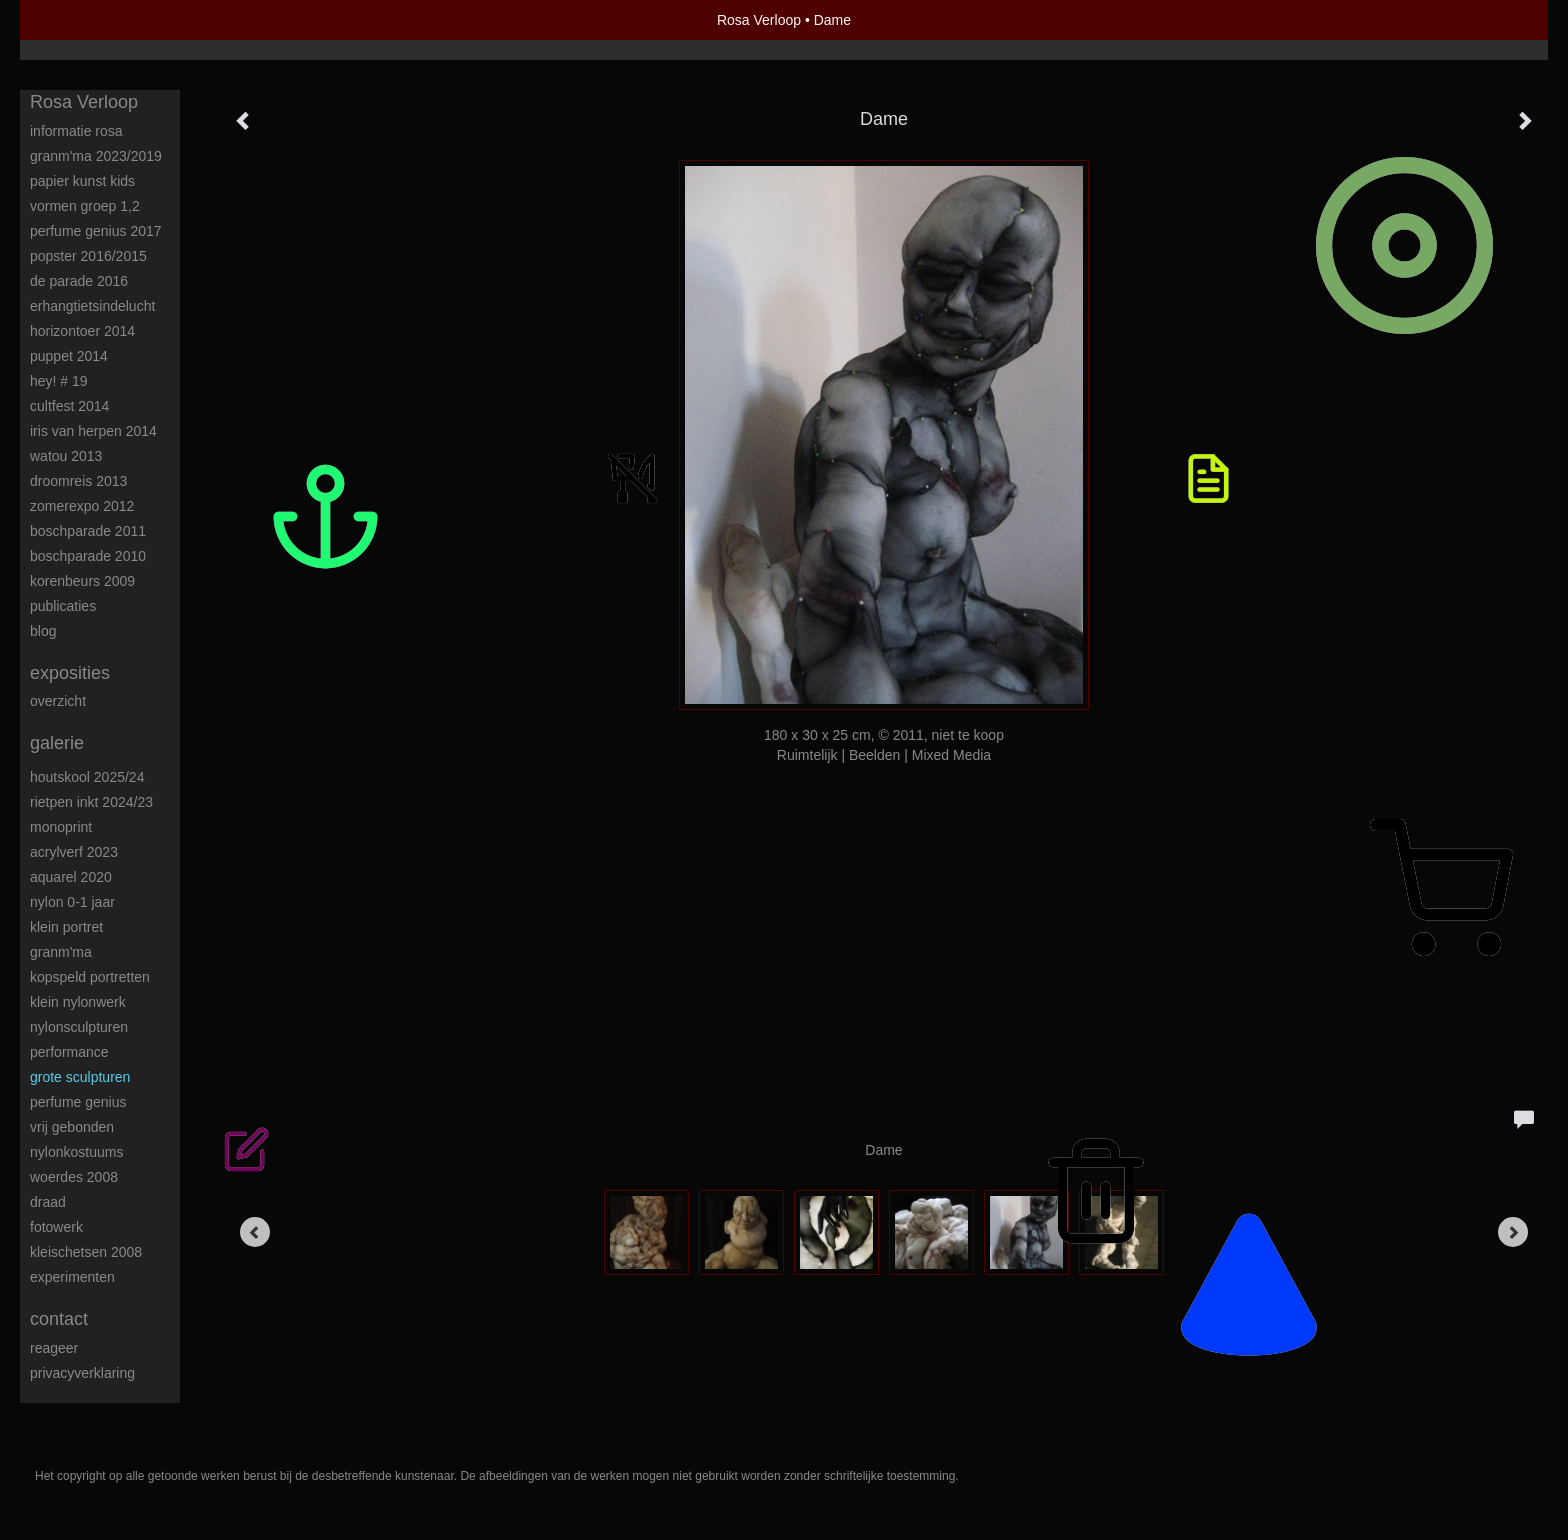  What do you see at coordinates (1441, 890) in the screenshot?
I see `view your shopping cart` at bounding box center [1441, 890].